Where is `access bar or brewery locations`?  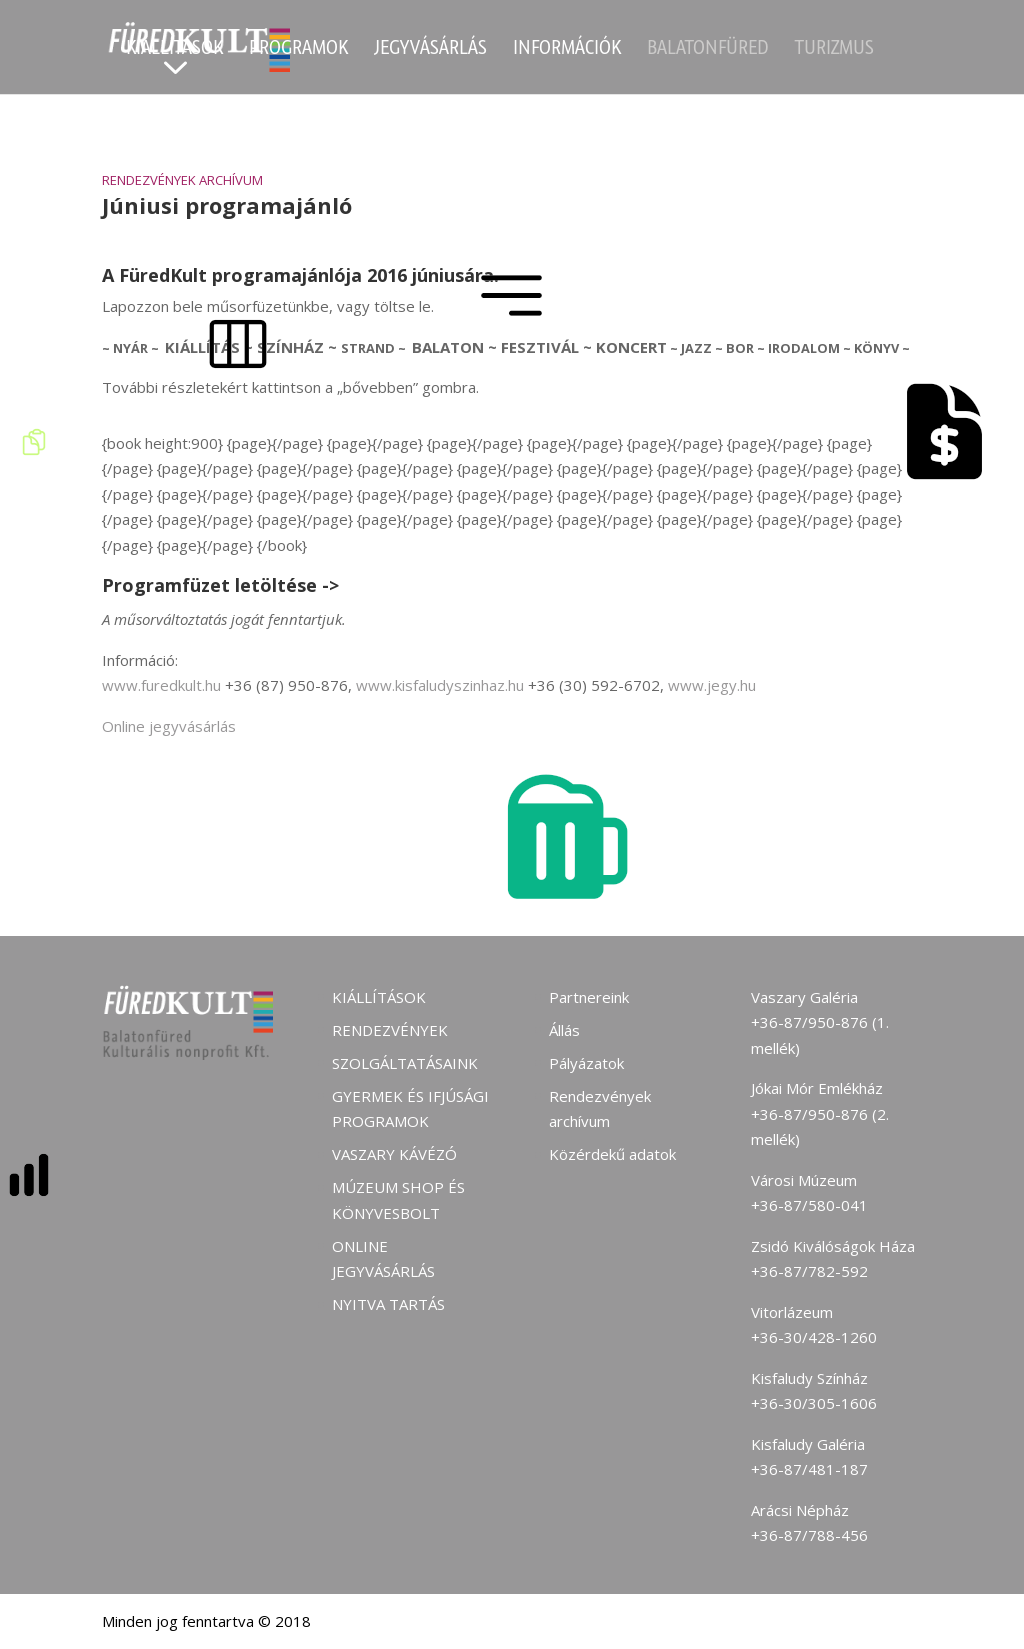 access bar or brewery locations is located at coordinates (560, 841).